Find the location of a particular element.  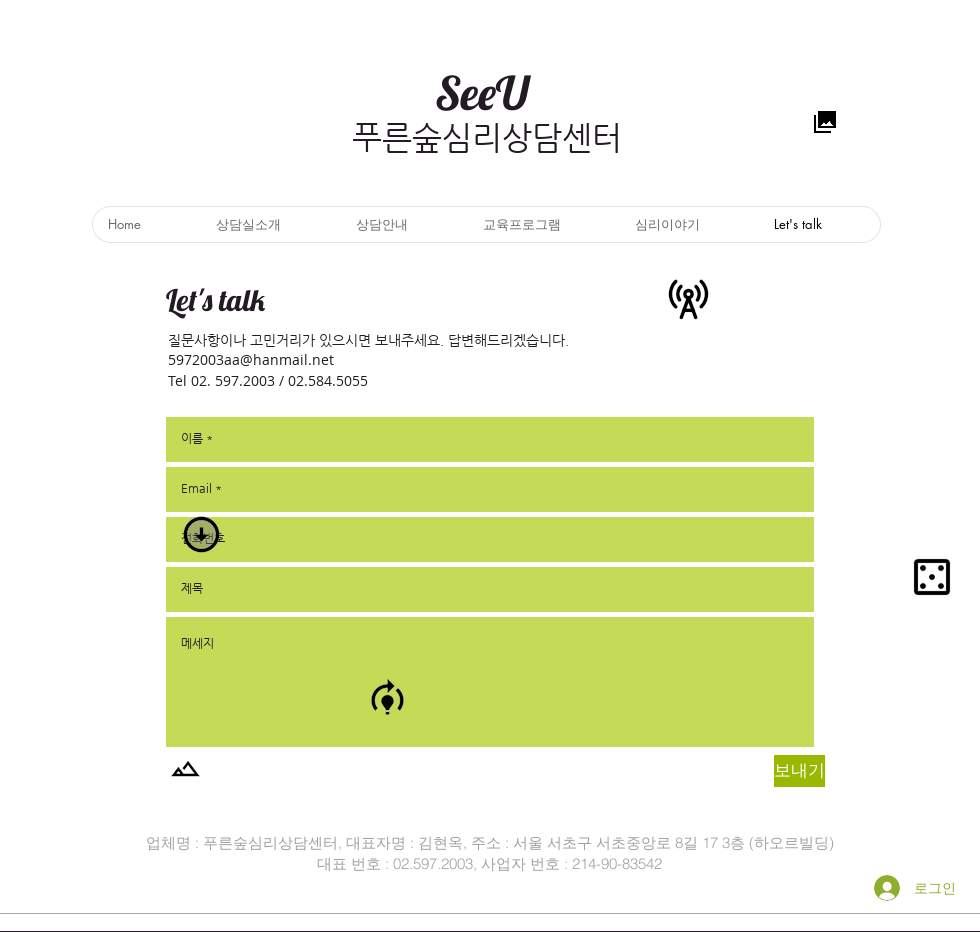

broadcast or transmission status is located at coordinates (688, 299).